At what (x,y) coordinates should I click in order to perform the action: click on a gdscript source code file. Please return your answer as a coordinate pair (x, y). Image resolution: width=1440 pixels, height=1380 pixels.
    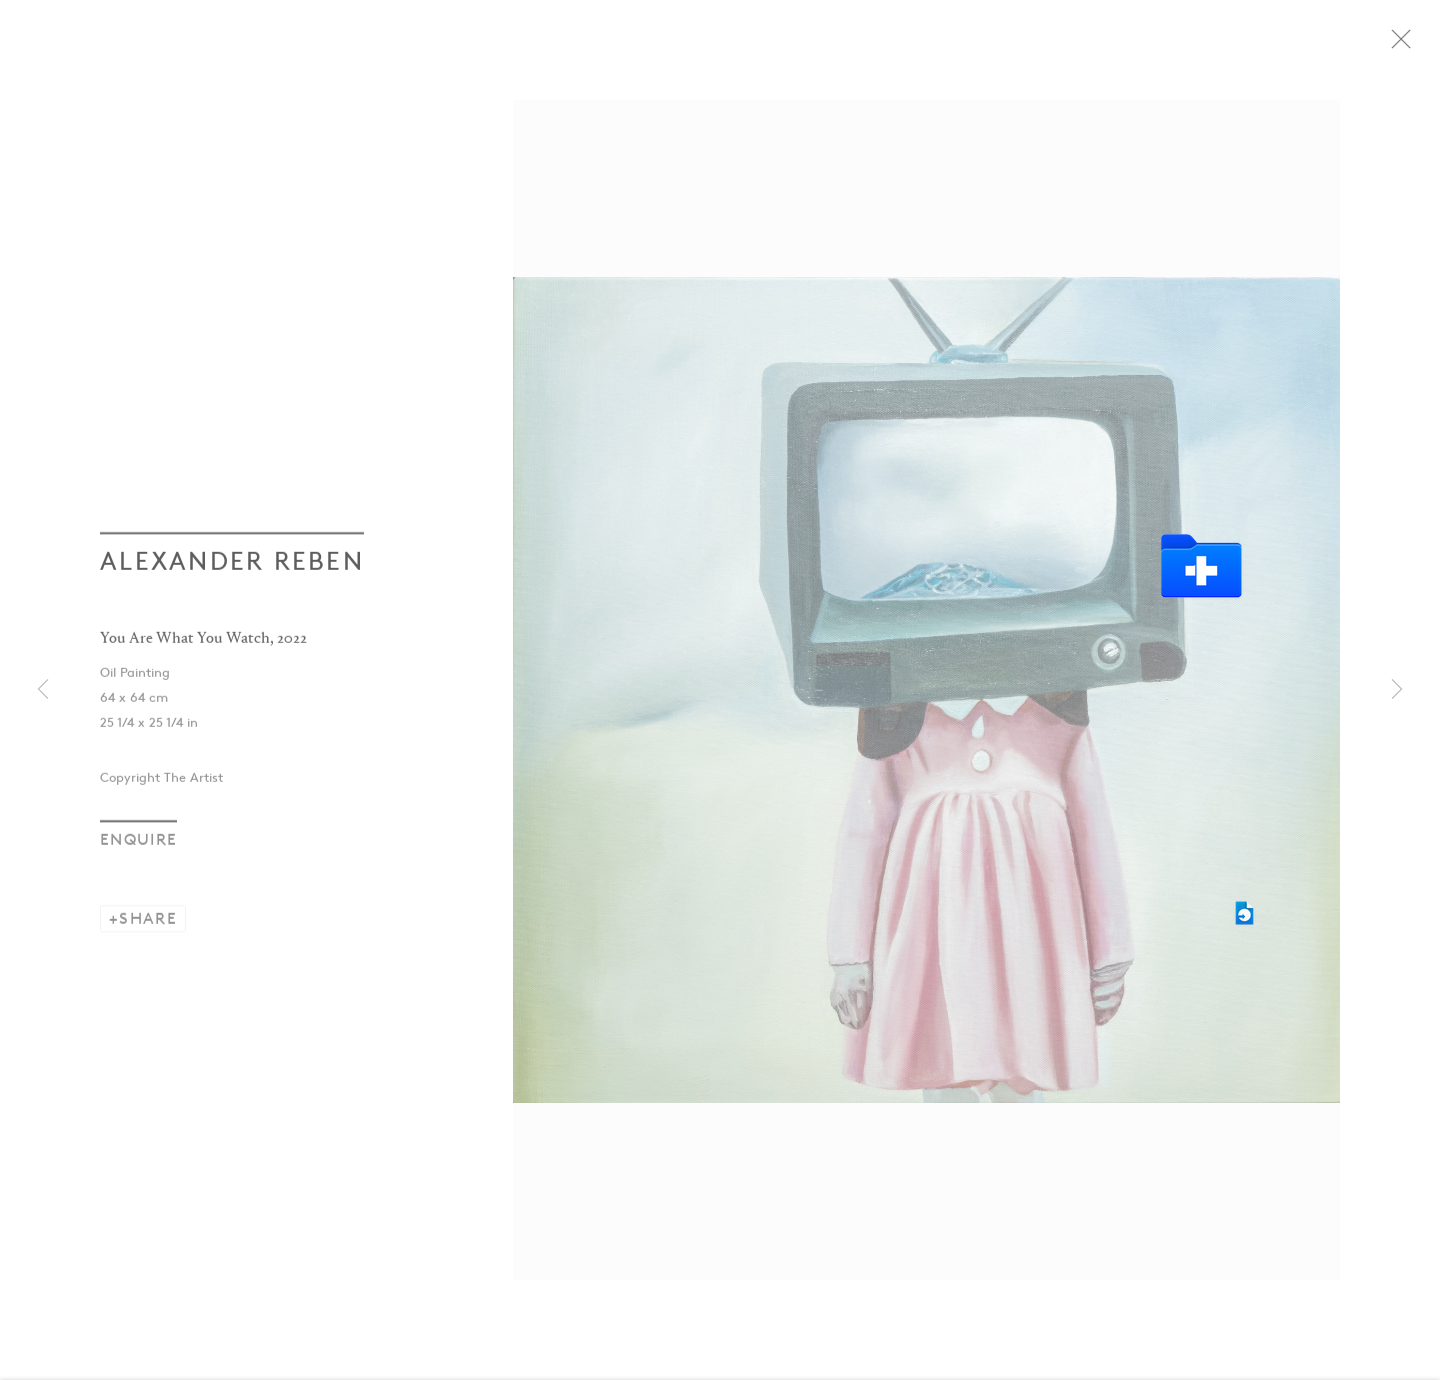
    Looking at the image, I should click on (1244, 913).